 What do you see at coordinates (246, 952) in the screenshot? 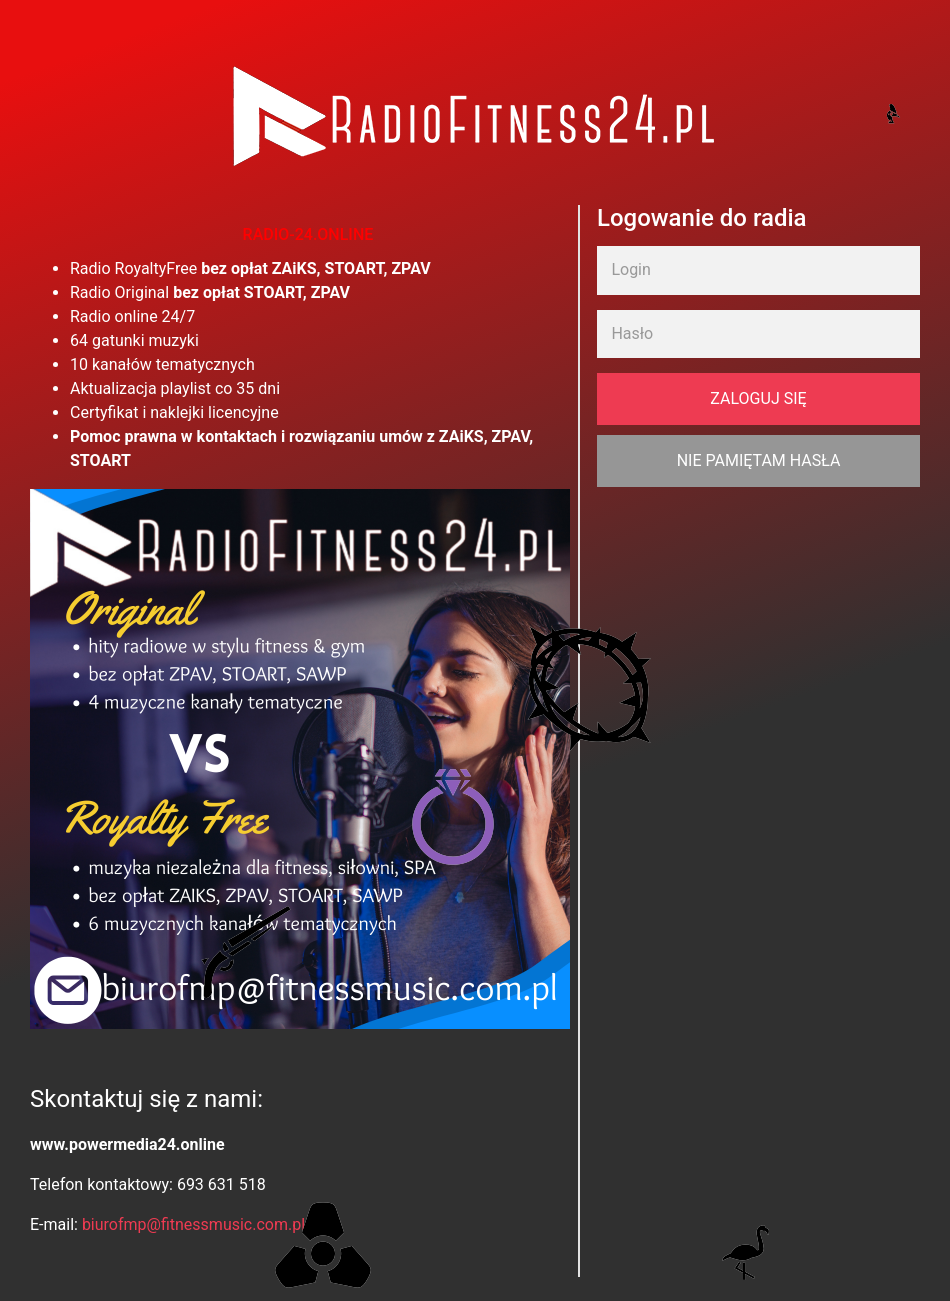
I see `select sawed-off shotgun weapon` at bounding box center [246, 952].